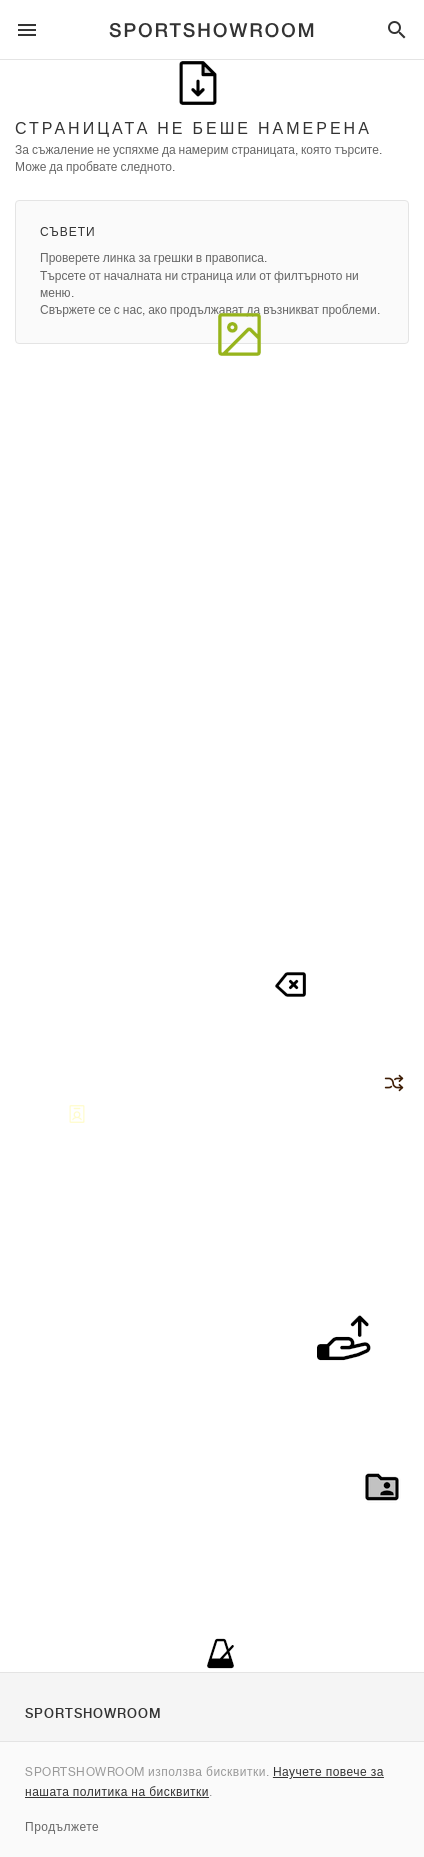 This screenshot has height=1857, width=424. What do you see at coordinates (290, 984) in the screenshot?
I see `delete the previous character` at bounding box center [290, 984].